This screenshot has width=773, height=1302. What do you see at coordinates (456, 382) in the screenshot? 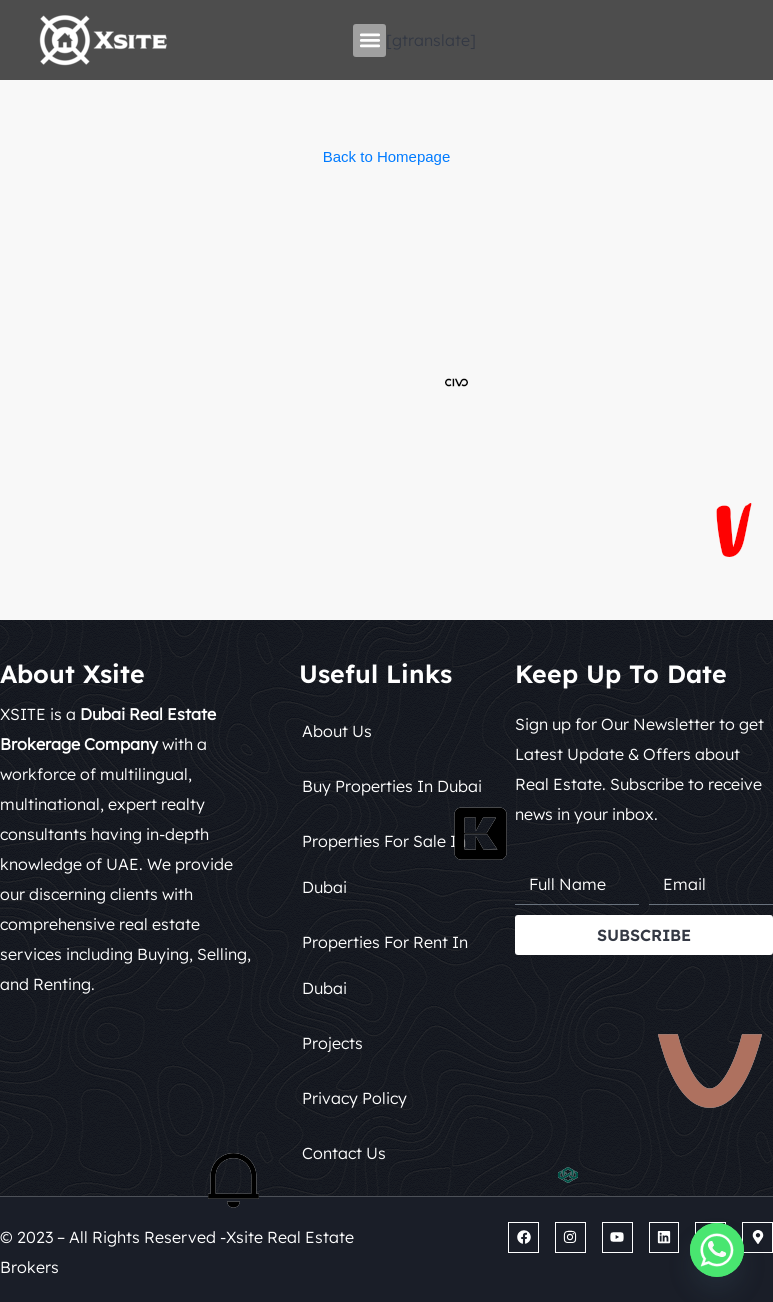
I see `civo cloud platform logo` at bounding box center [456, 382].